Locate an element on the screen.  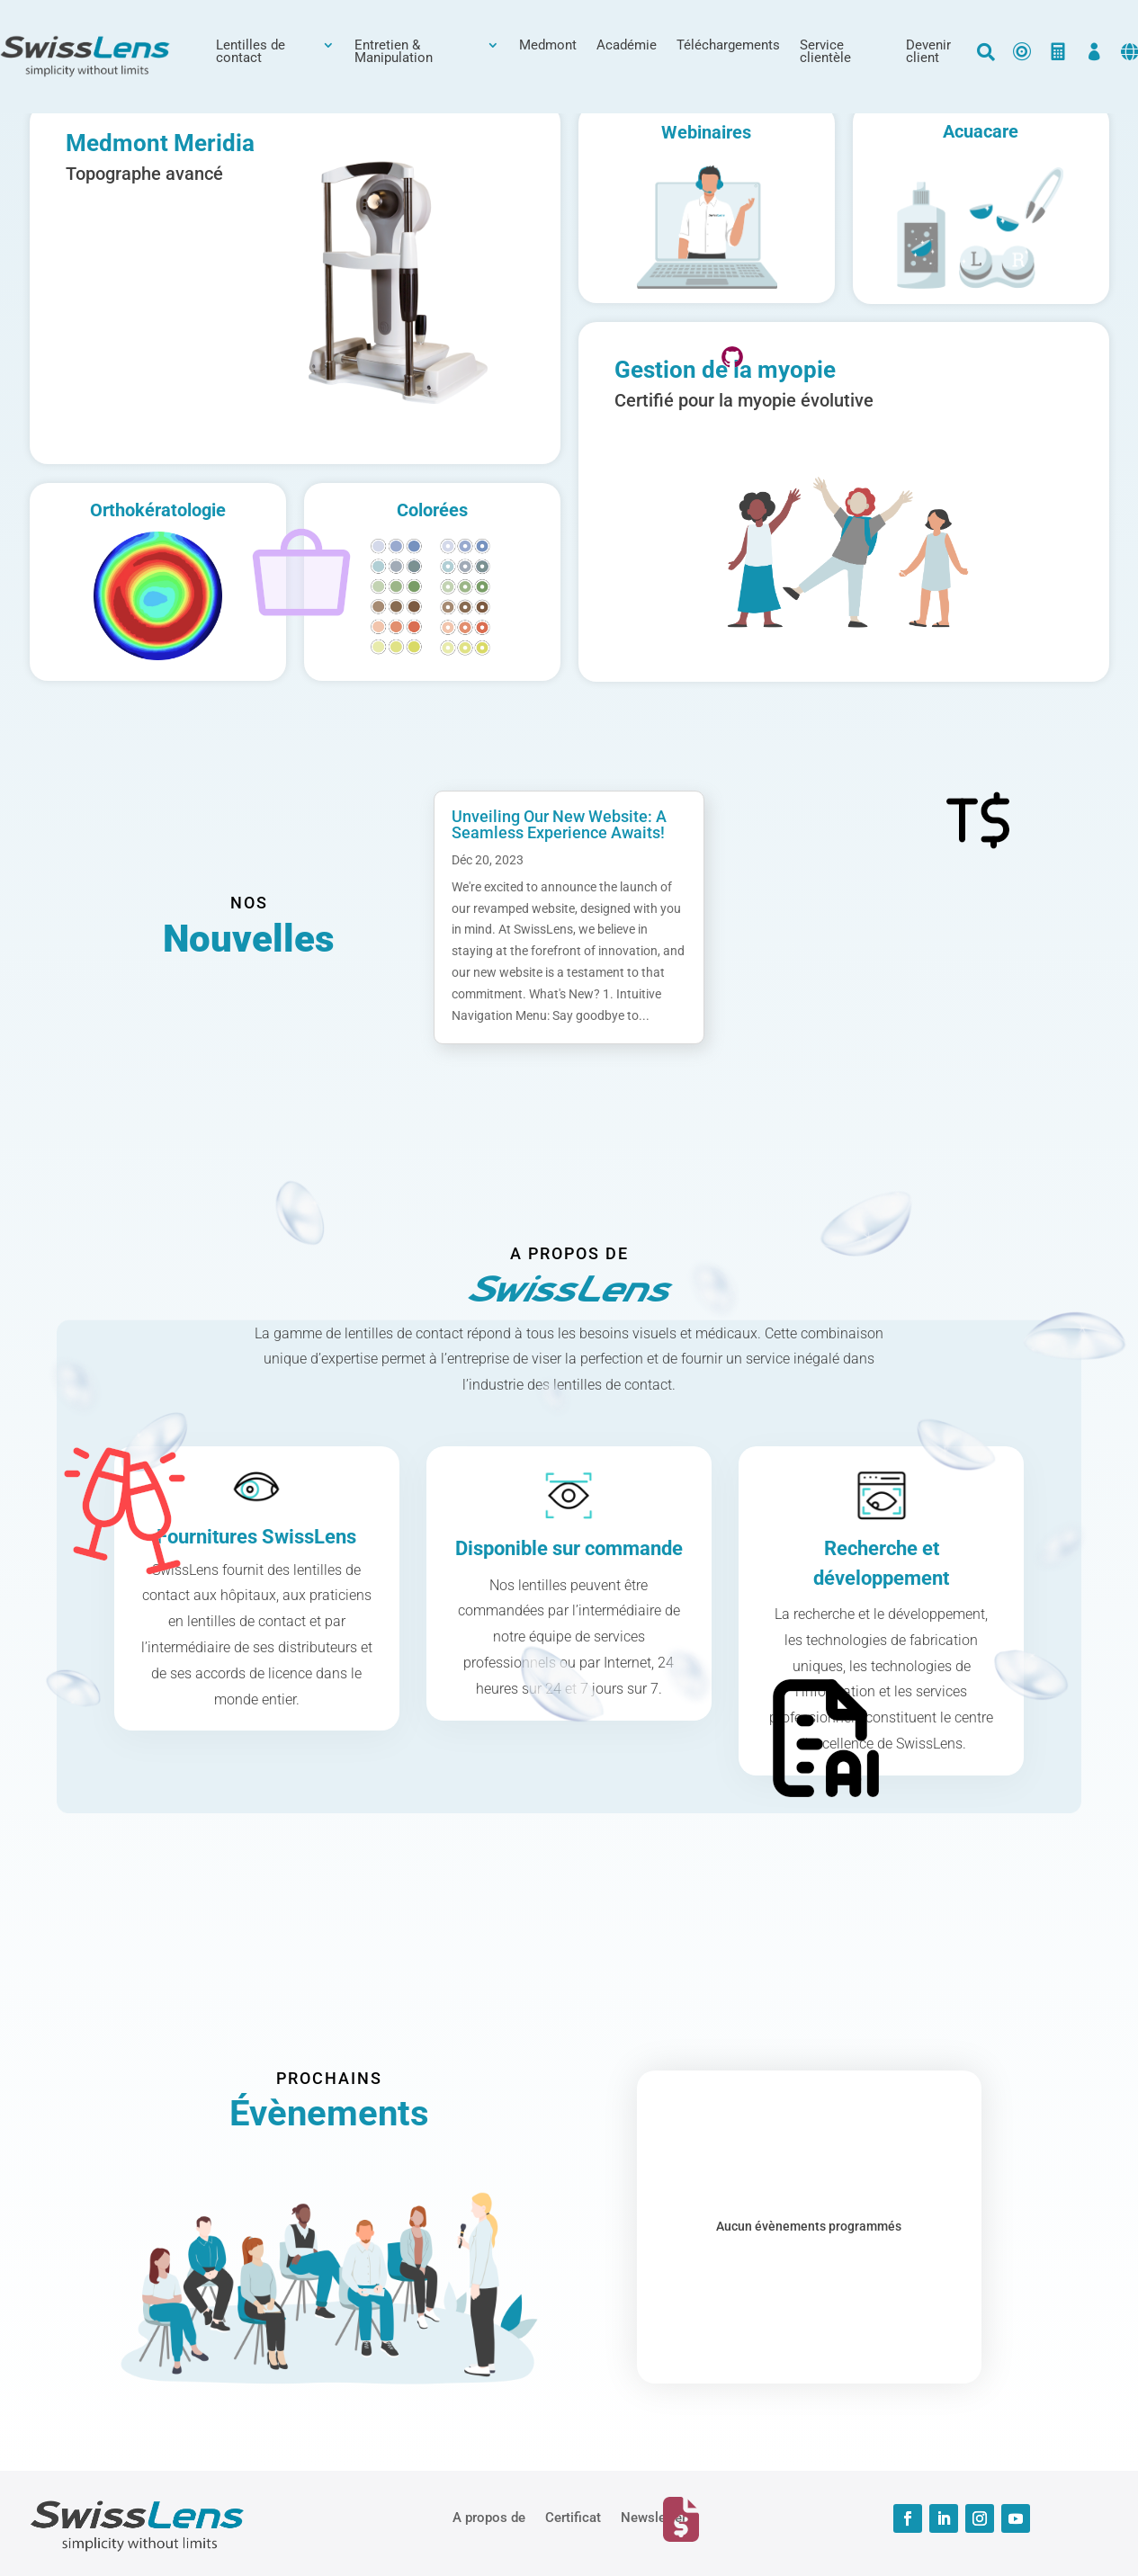
view project on github is located at coordinates (732, 357).